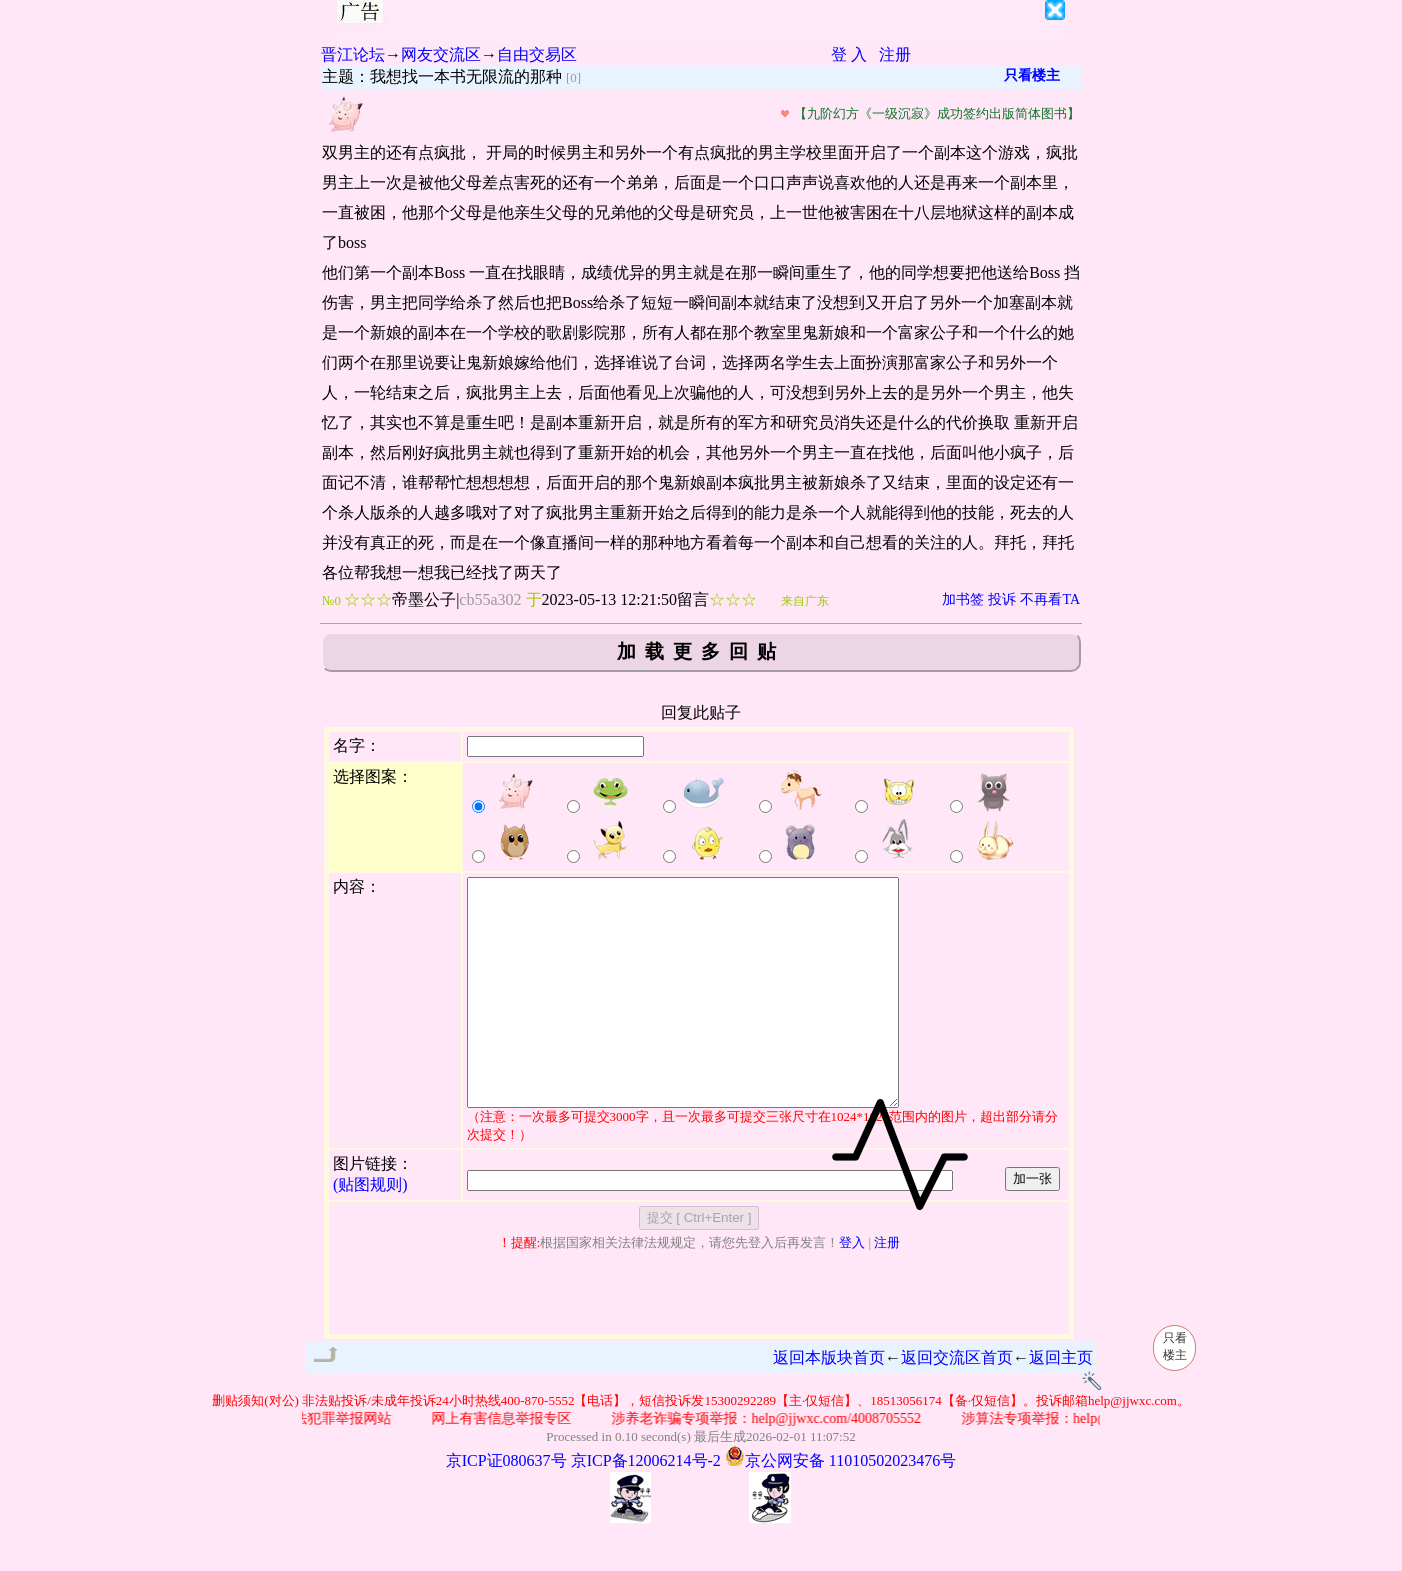 The image size is (1402, 1571). I want to click on view health or heart rate data, so click(900, 1157).